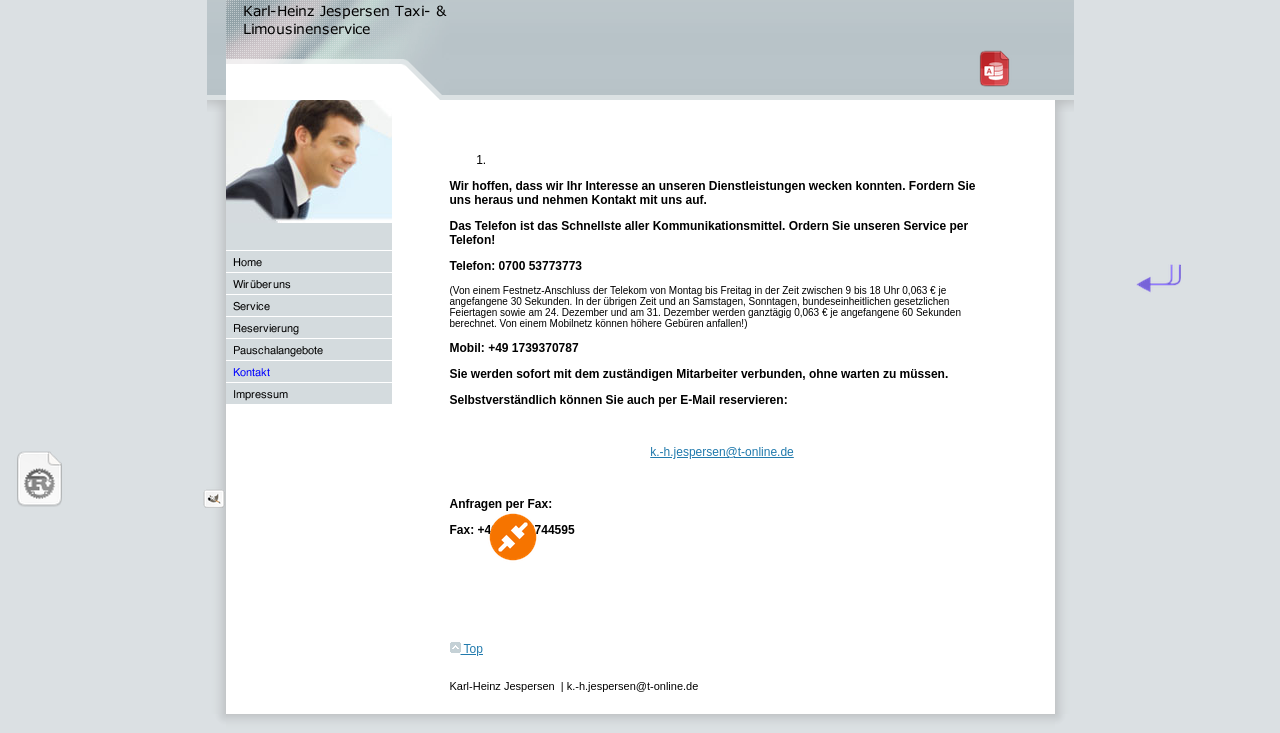 The width and height of the screenshot is (1280, 733). I want to click on microsoft access database file, so click(994, 68).